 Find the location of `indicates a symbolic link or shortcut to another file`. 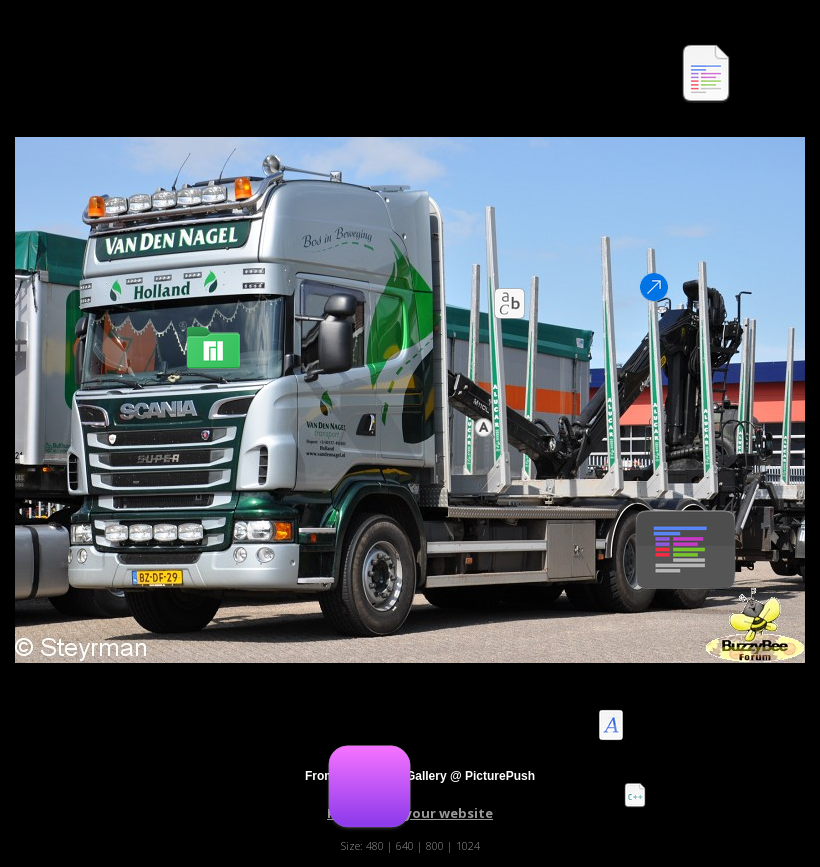

indicates a symbolic link or shortcut to another file is located at coordinates (654, 287).